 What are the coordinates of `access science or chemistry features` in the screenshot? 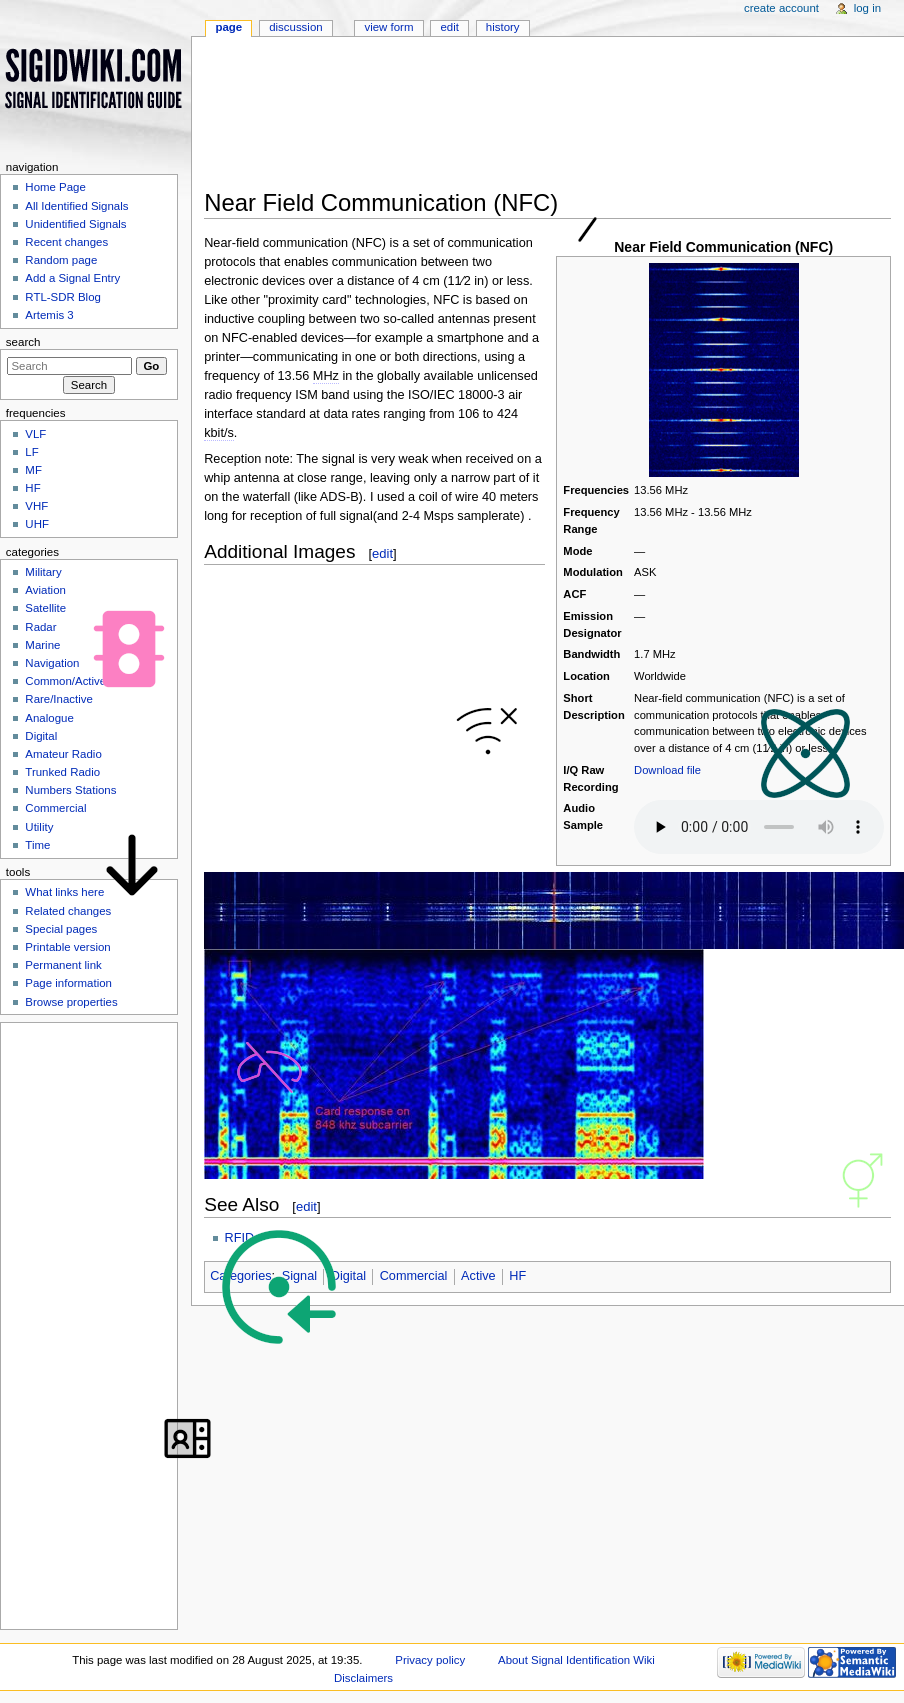 It's located at (805, 753).